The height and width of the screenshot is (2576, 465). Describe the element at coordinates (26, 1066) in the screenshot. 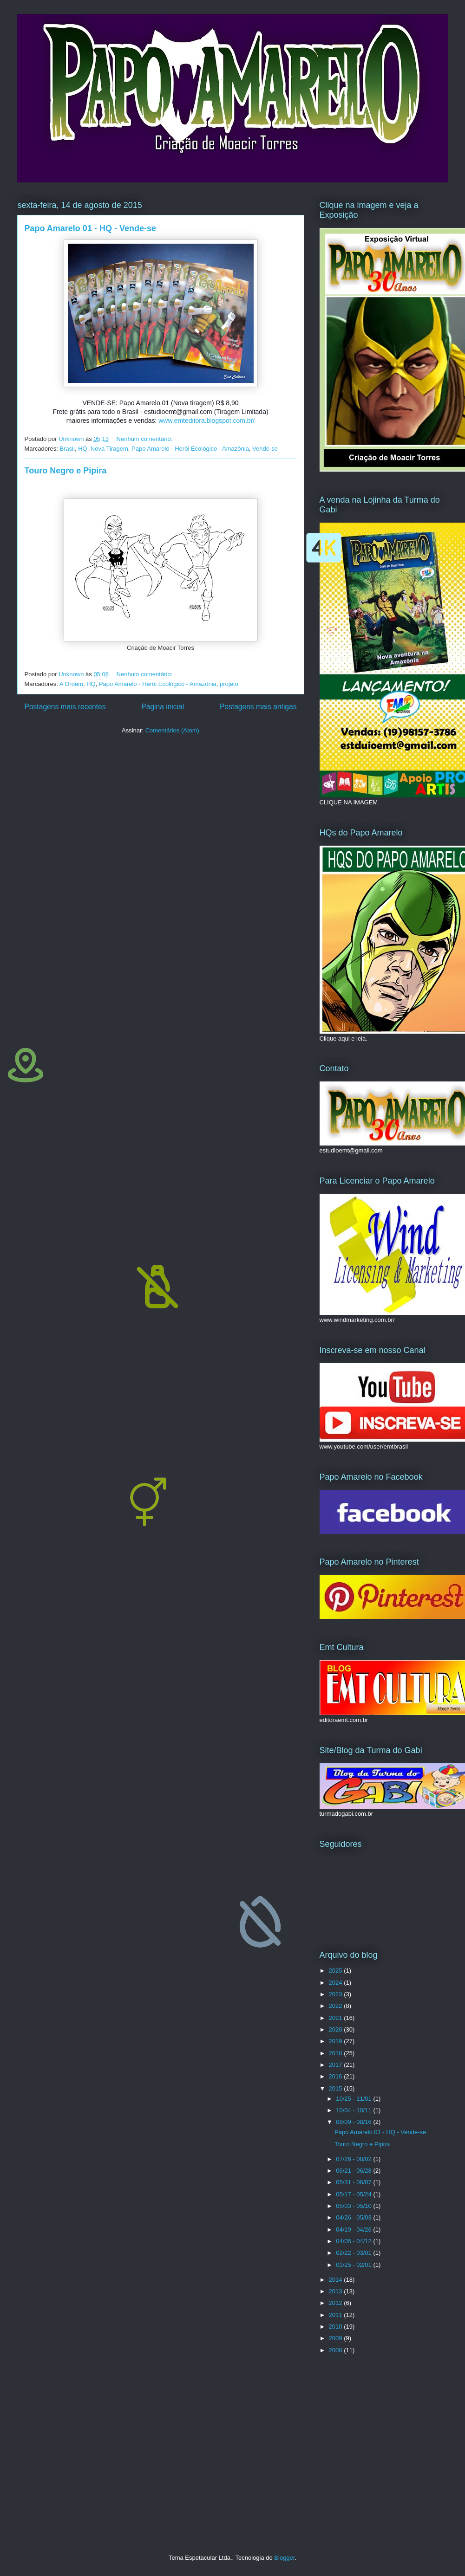

I see `view location area or zone on map` at that location.